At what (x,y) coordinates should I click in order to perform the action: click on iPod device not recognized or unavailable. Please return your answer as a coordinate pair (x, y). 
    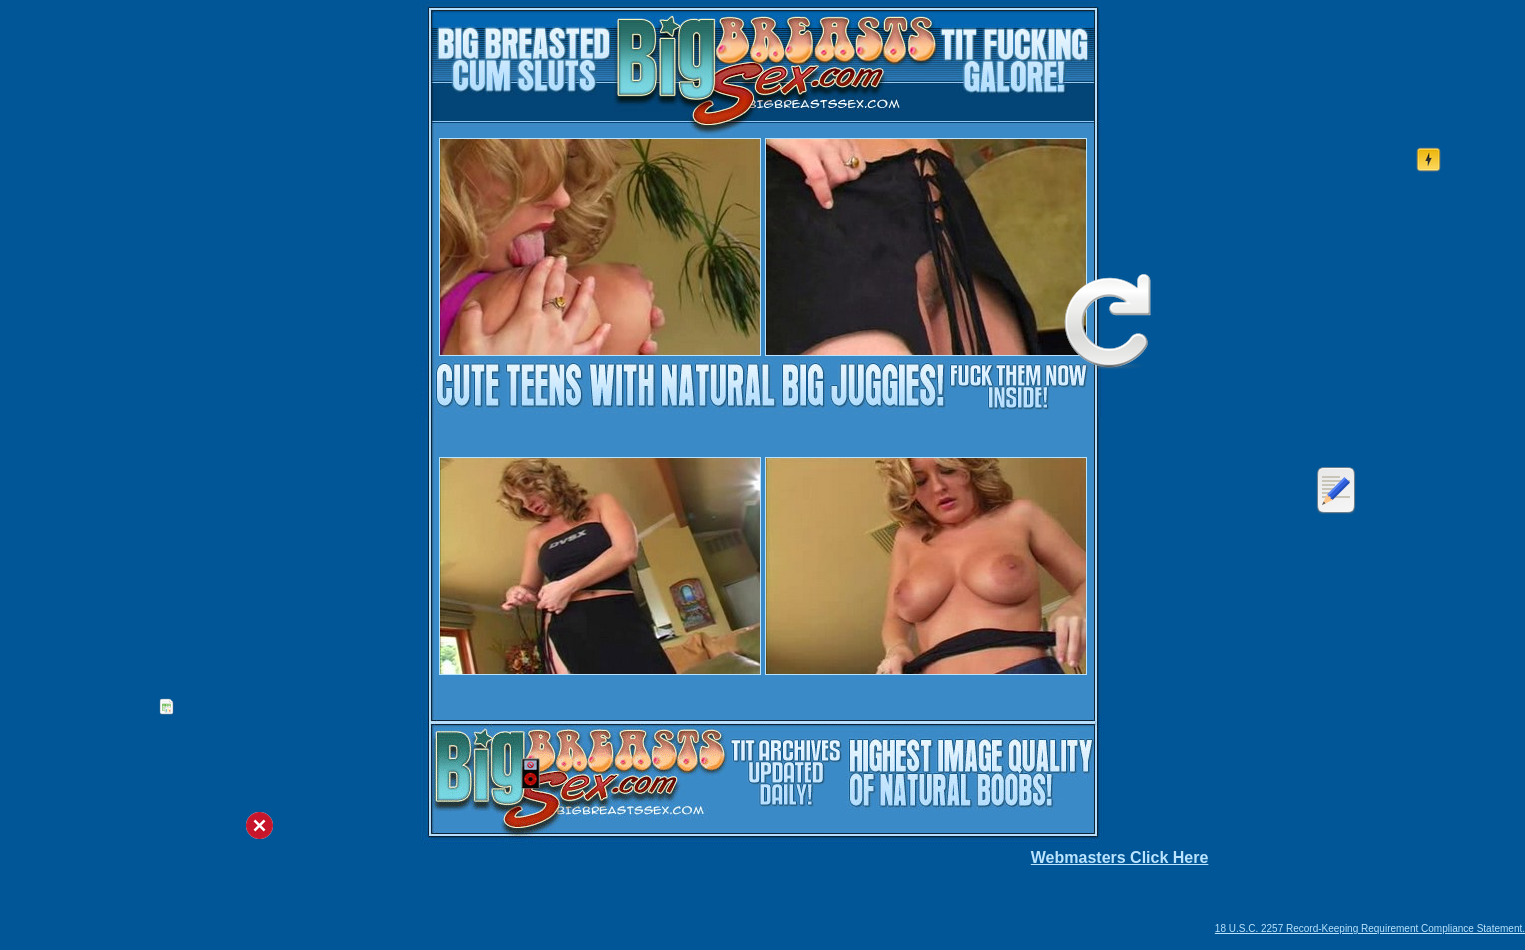
    Looking at the image, I should click on (530, 773).